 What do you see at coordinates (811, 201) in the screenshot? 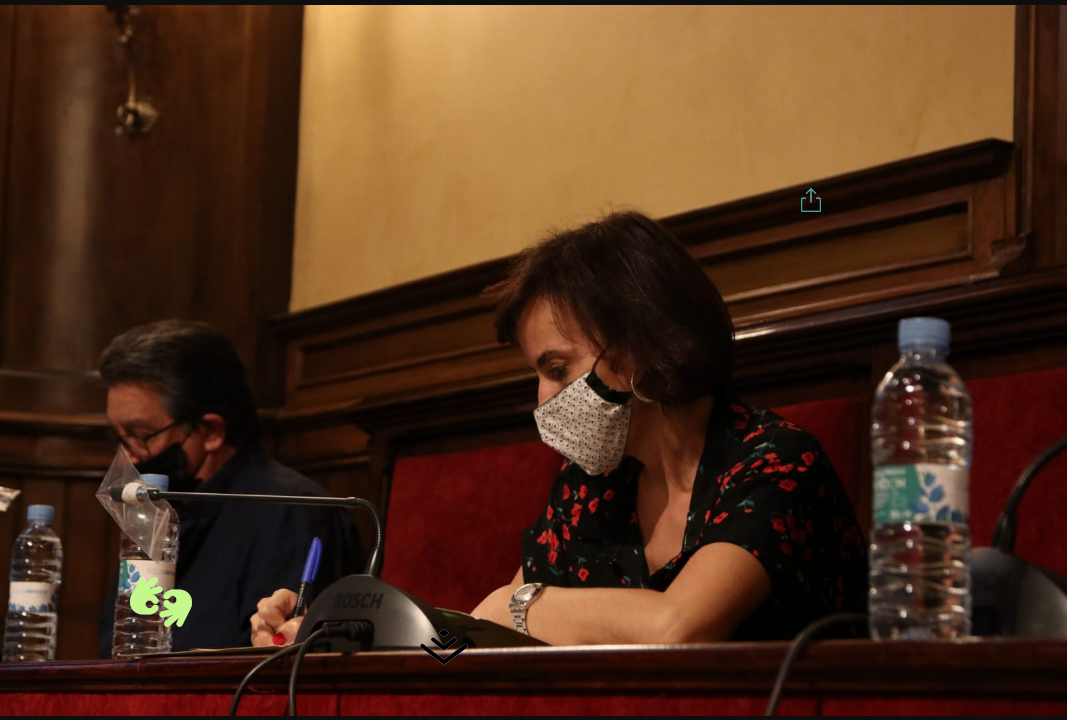
I see `export or share content to another app` at bounding box center [811, 201].